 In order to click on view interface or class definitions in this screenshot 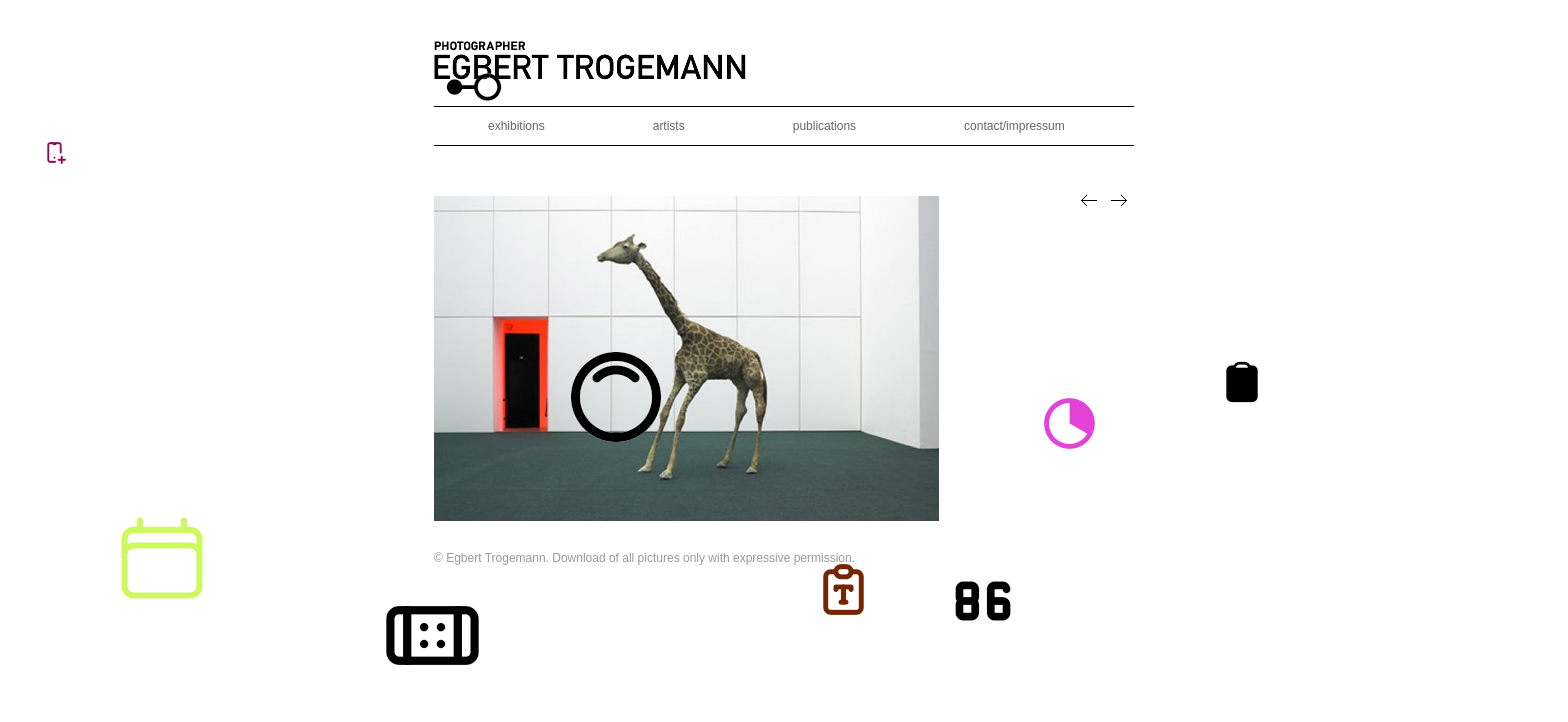, I will do `click(474, 89)`.